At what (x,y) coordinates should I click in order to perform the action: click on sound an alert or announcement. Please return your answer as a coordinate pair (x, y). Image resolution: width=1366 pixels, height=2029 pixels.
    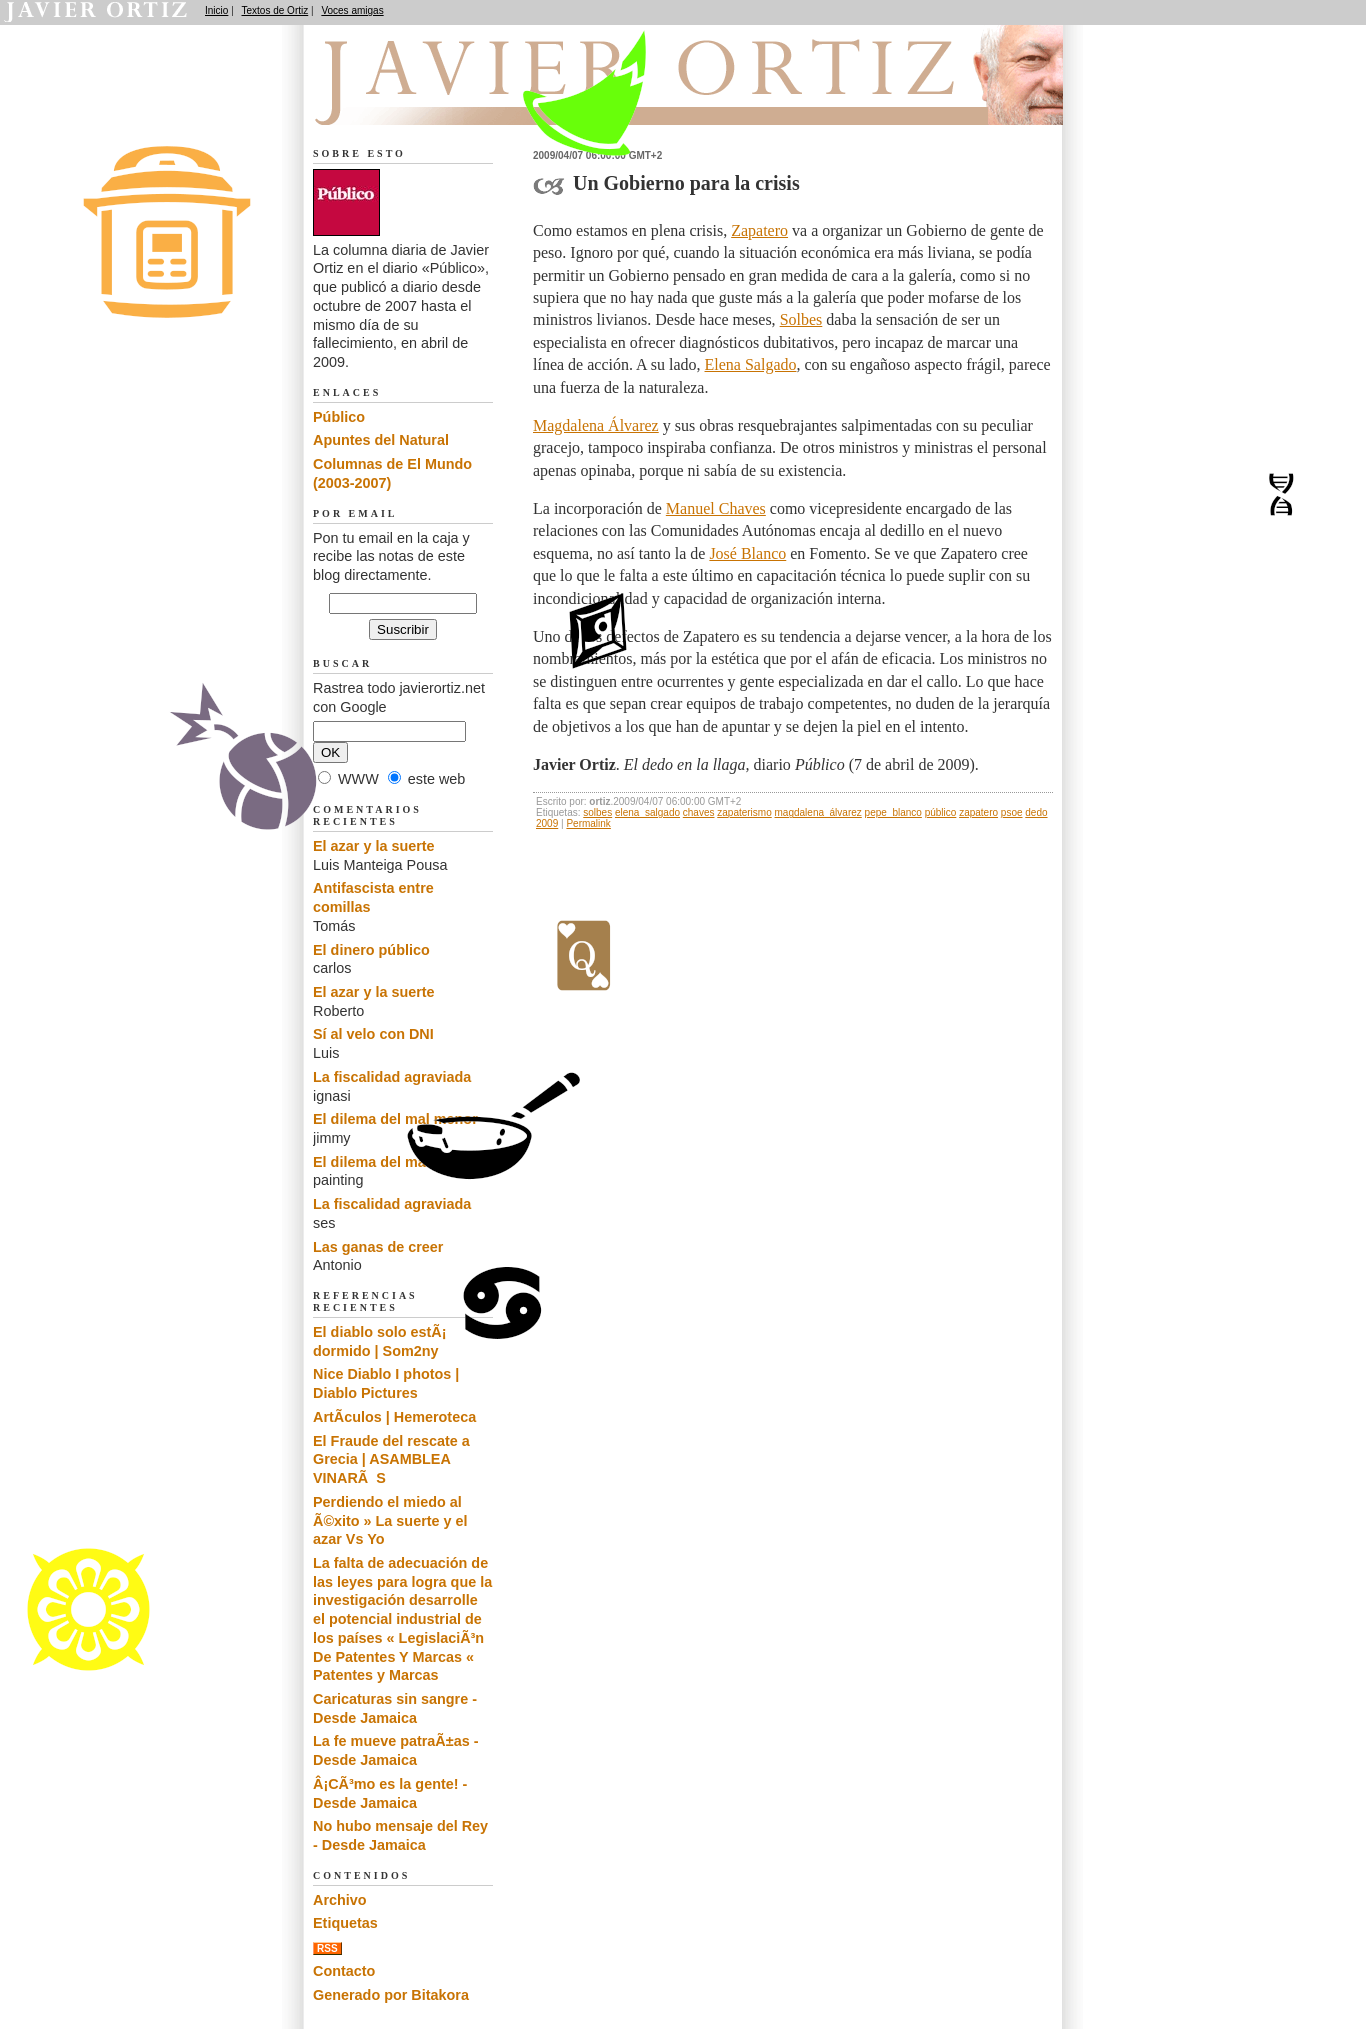
    Looking at the image, I should click on (586, 89).